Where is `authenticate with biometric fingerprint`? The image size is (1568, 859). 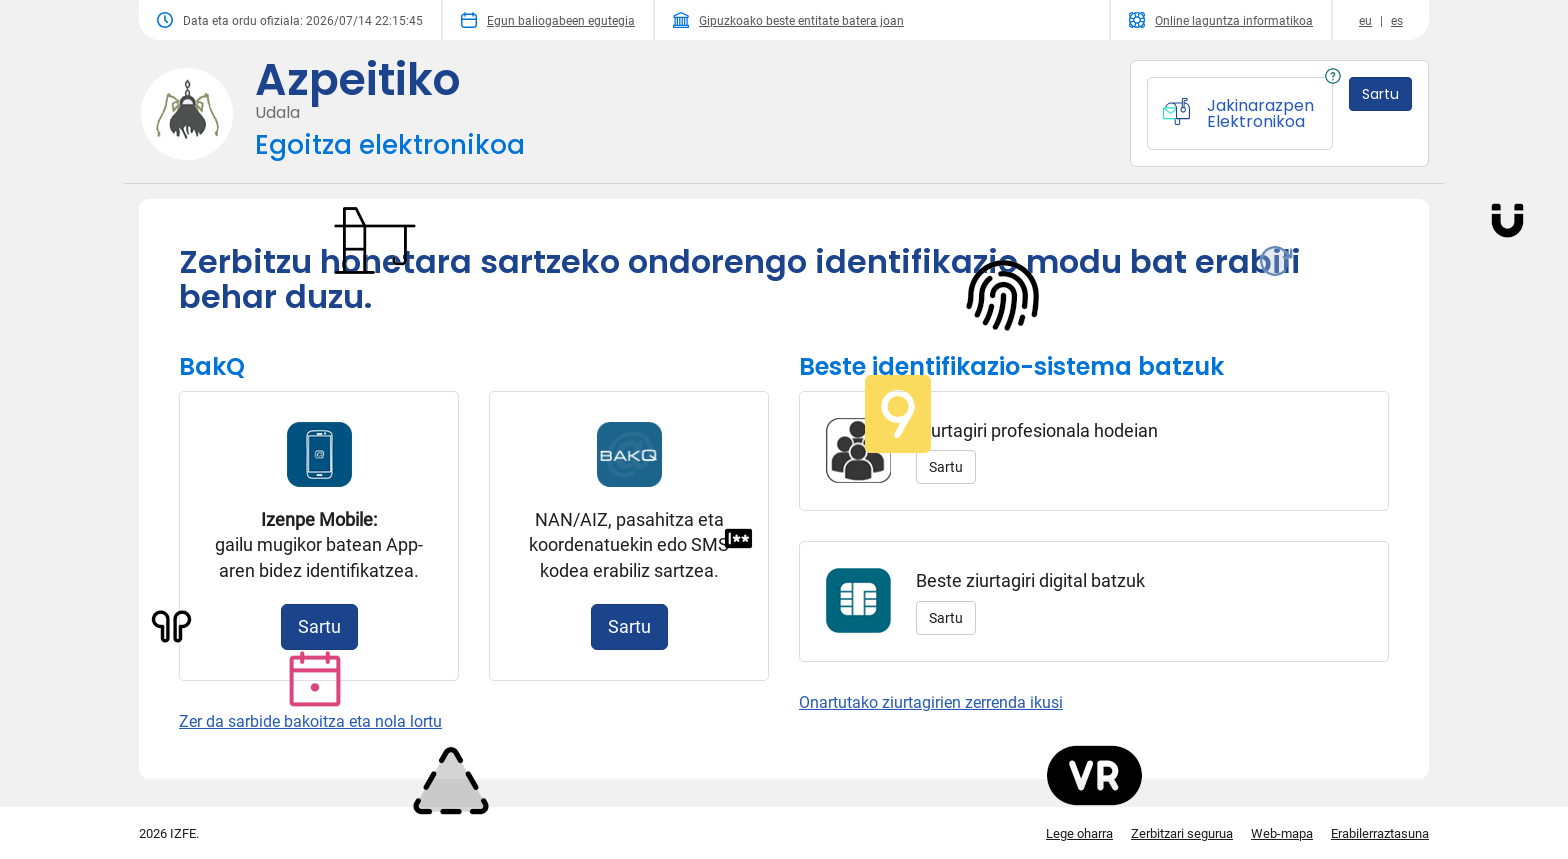 authenticate with biometric fingerprint is located at coordinates (1003, 295).